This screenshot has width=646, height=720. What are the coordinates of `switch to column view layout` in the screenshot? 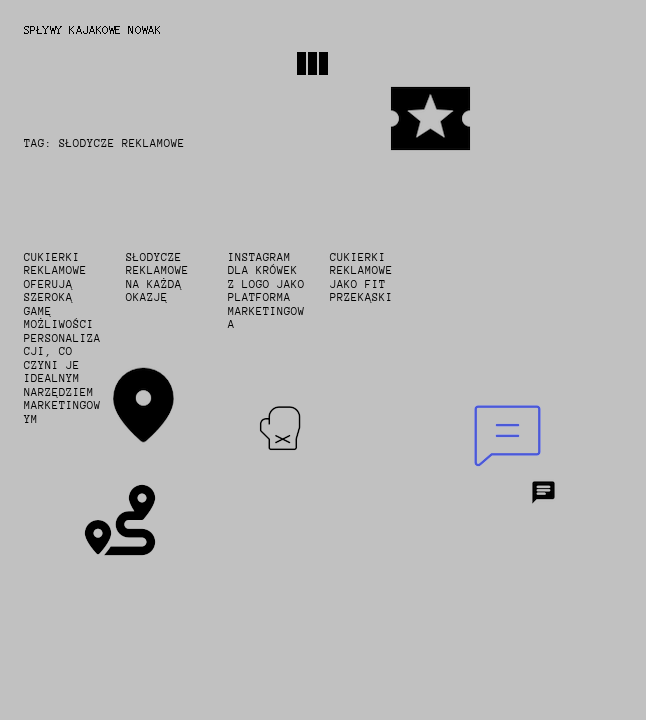 It's located at (311, 64).